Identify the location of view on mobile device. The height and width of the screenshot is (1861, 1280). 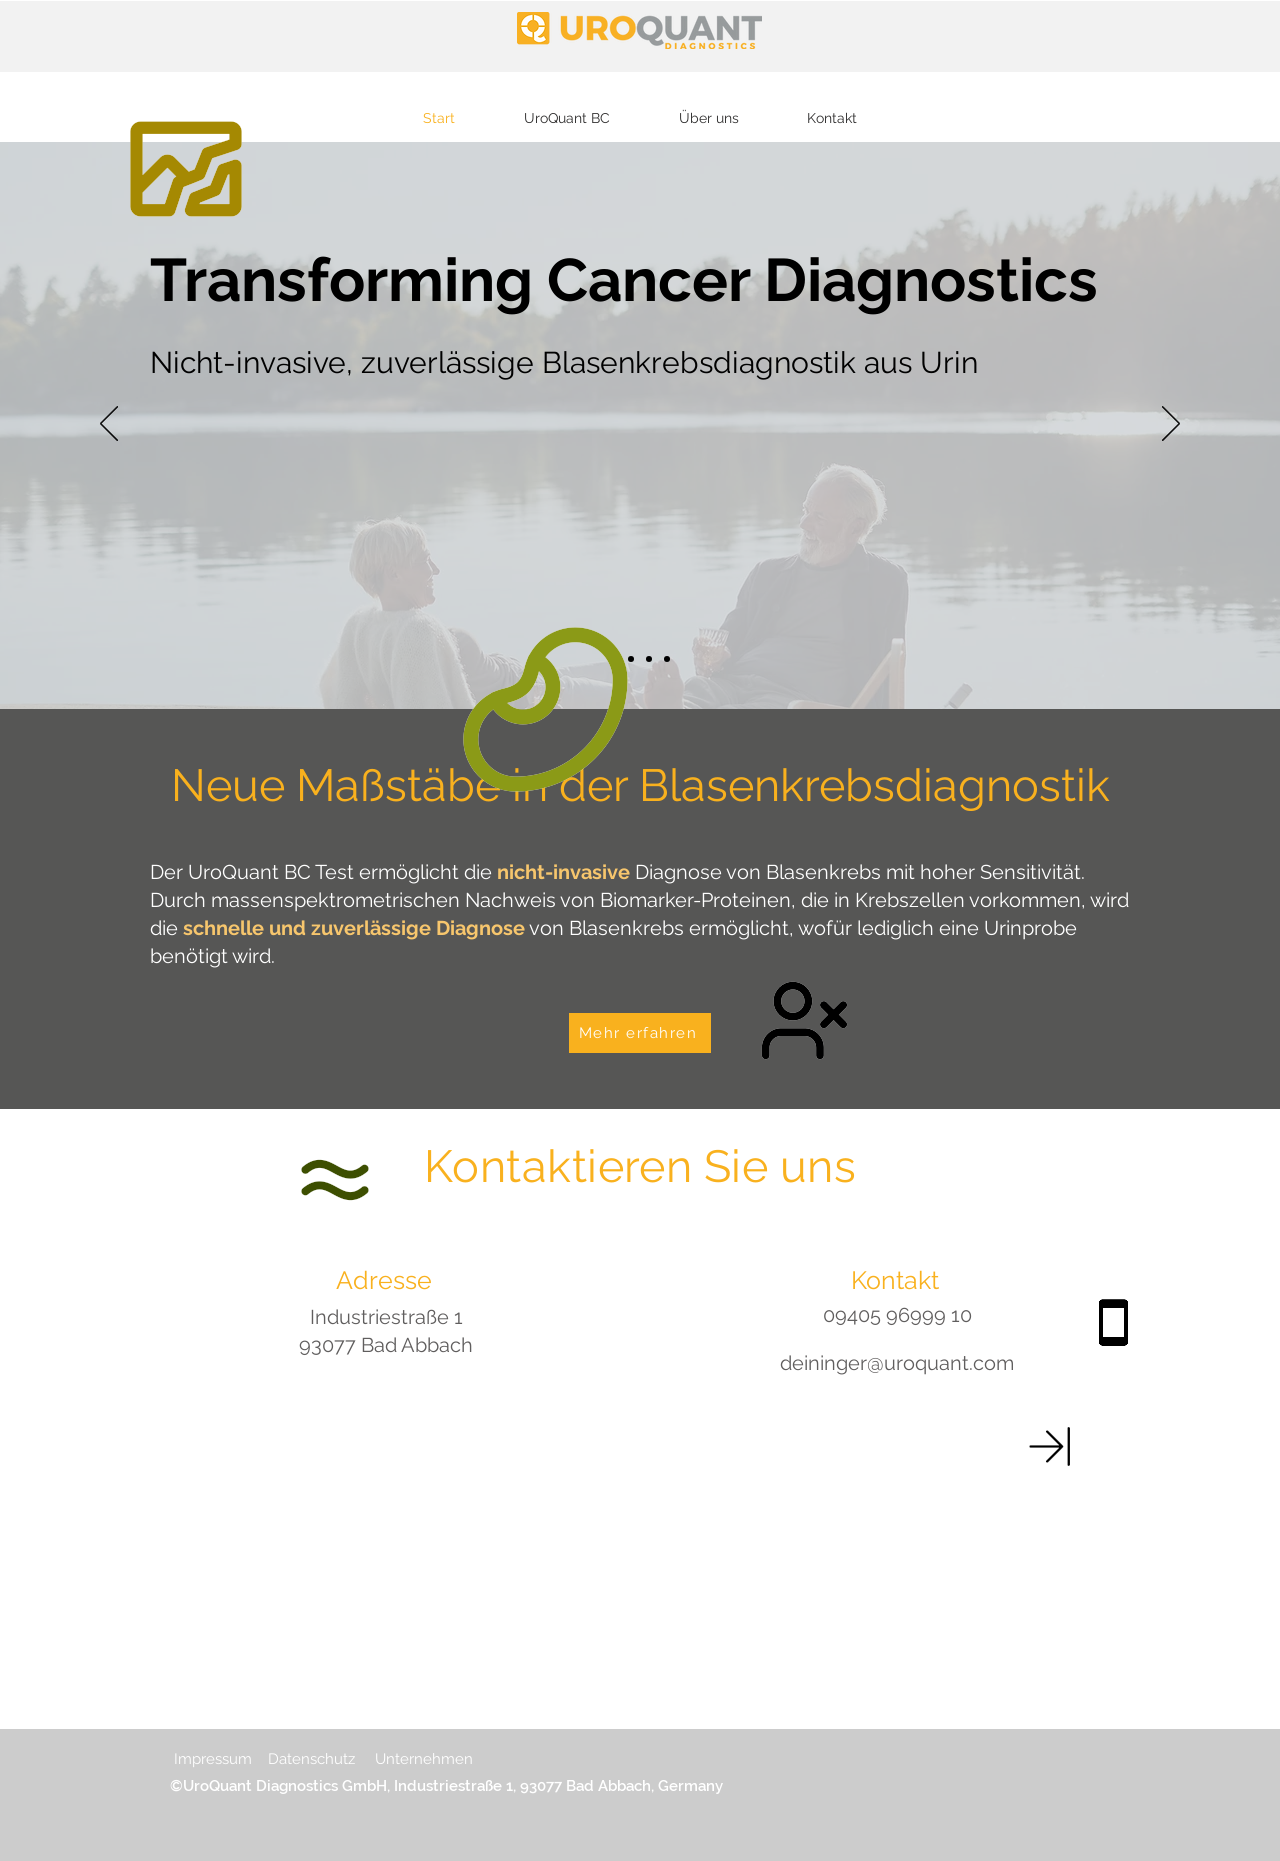
(1113, 1322).